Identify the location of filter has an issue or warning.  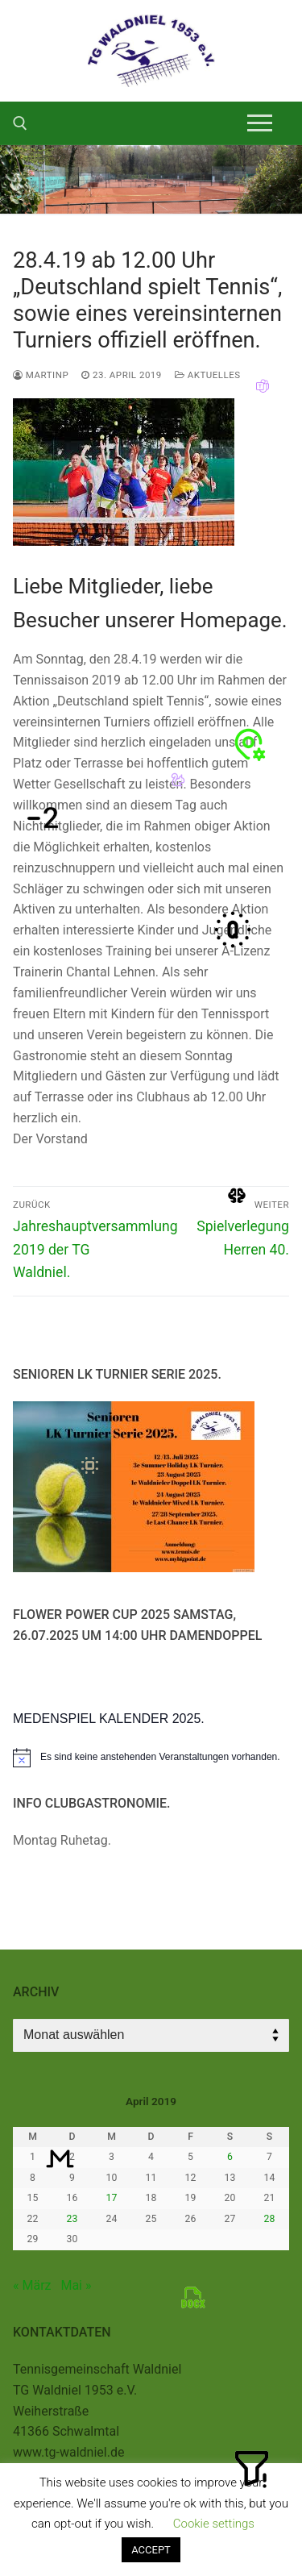
(251, 2467).